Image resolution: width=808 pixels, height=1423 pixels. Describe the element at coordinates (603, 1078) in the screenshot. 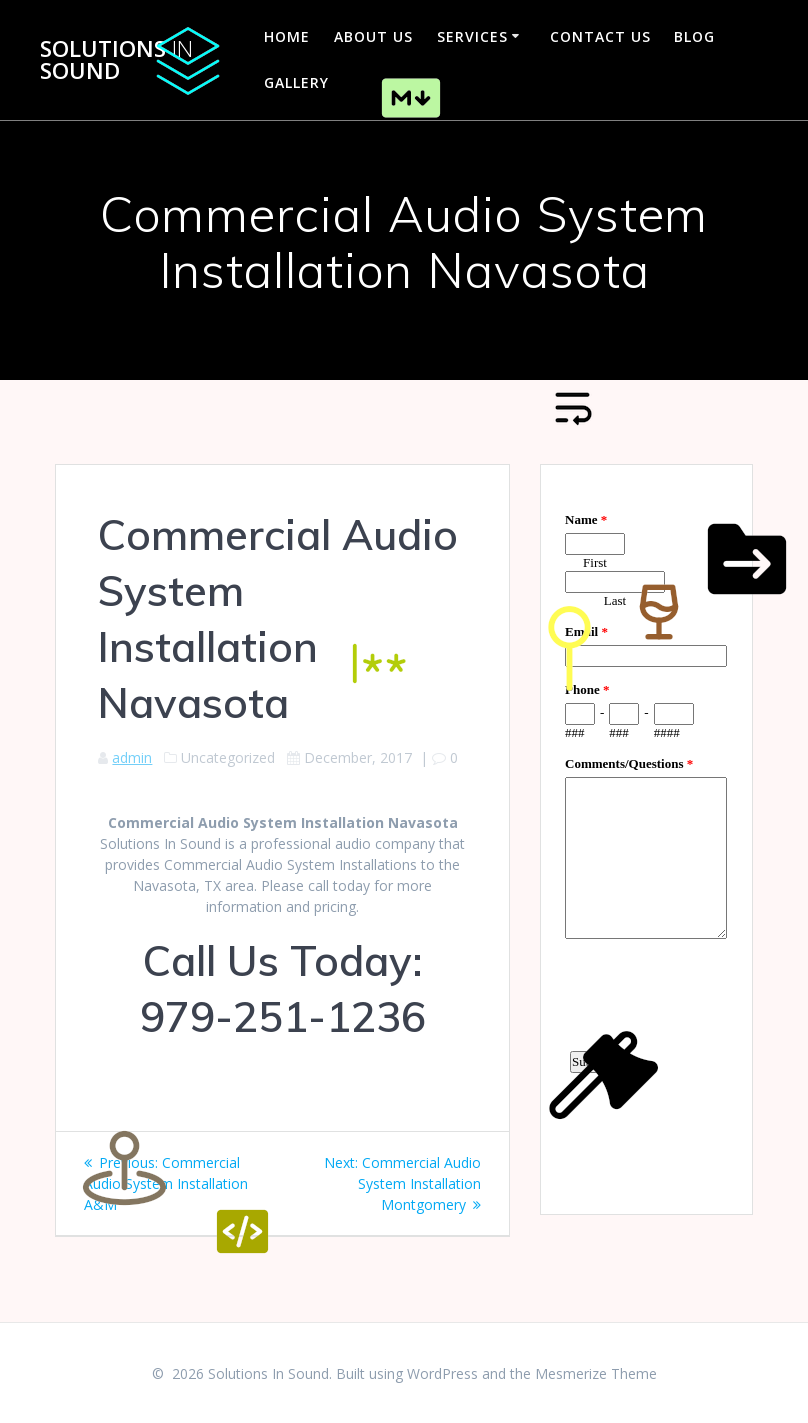

I see `tool or equipment category` at that location.